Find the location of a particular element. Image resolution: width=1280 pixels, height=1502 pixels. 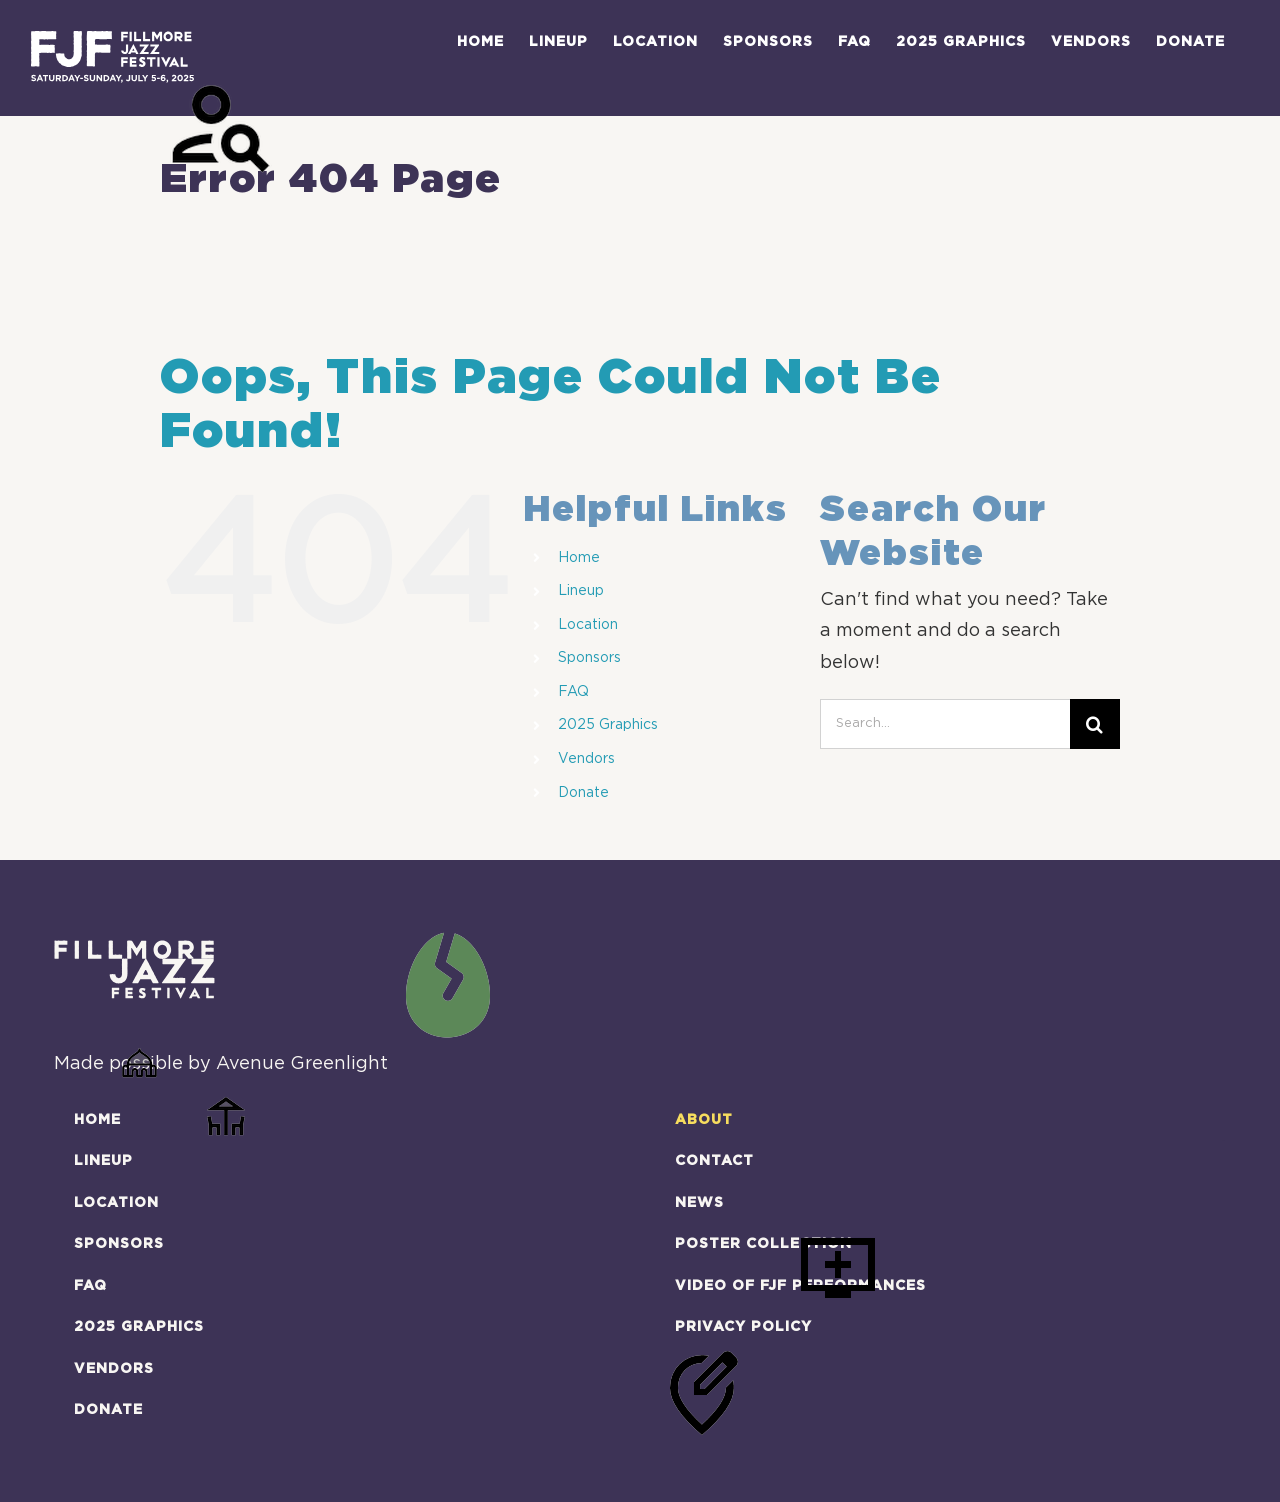

edit a saved location is located at coordinates (702, 1395).